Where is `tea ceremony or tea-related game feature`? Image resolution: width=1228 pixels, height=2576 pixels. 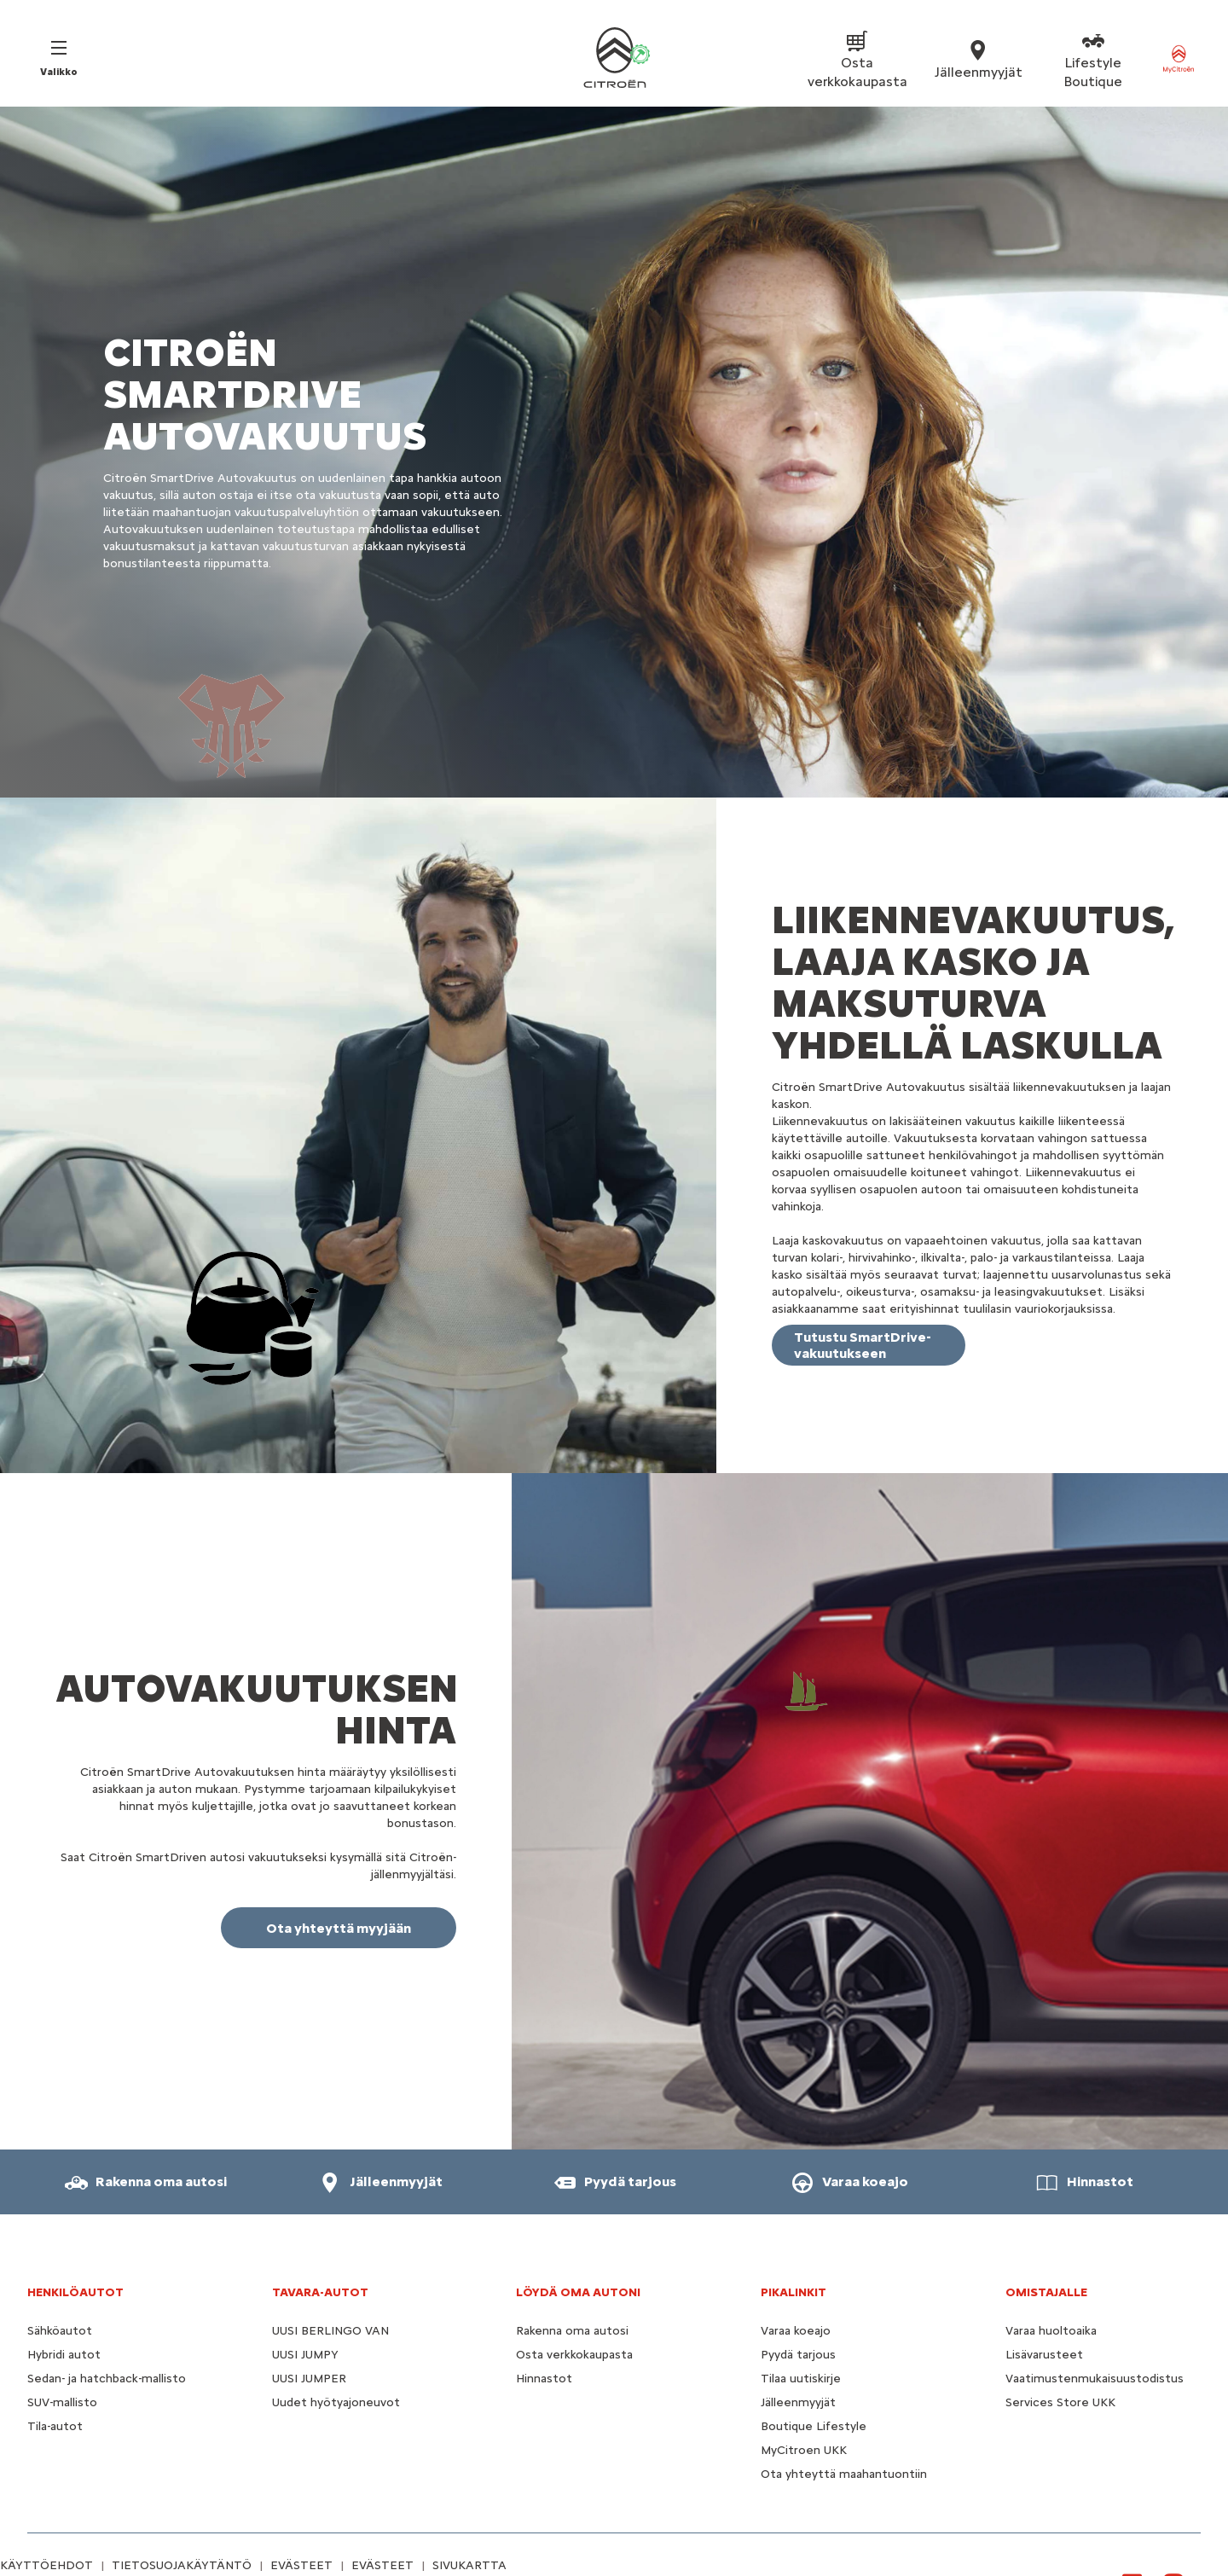
tea ceremony or tea-related game feature is located at coordinates (252, 1318).